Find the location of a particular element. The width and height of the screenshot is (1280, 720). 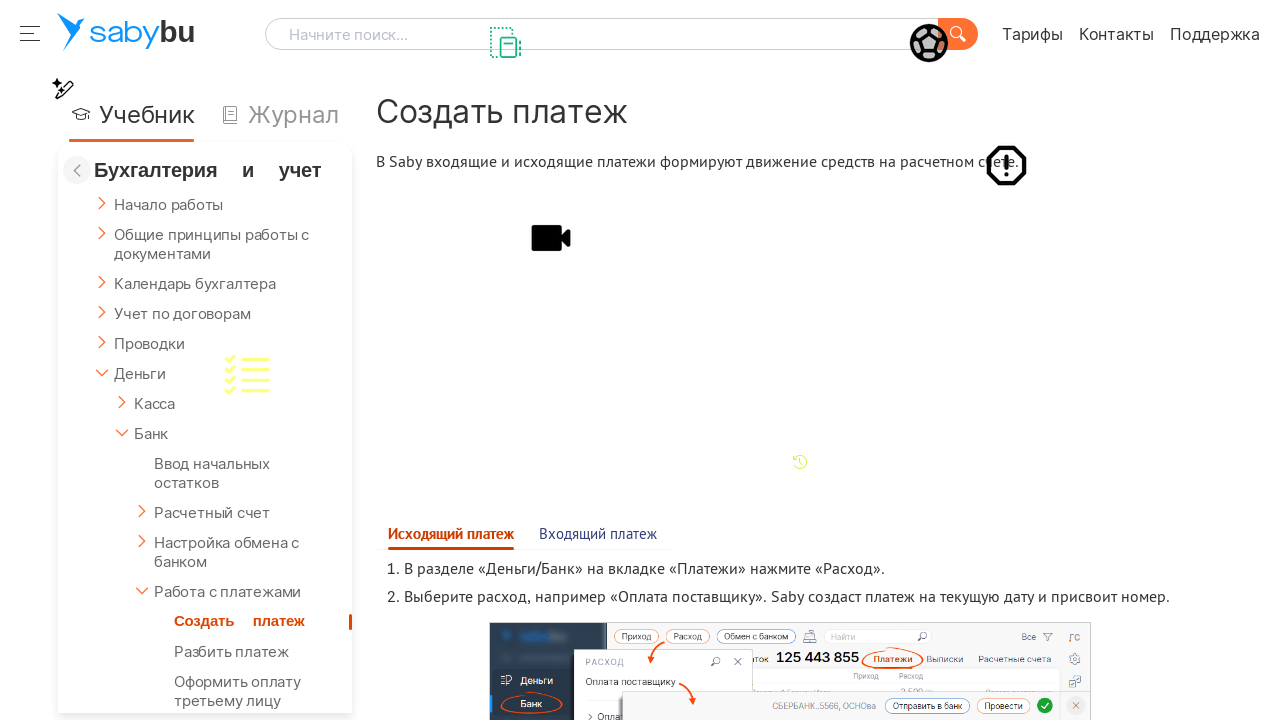

start a video call is located at coordinates (551, 238).